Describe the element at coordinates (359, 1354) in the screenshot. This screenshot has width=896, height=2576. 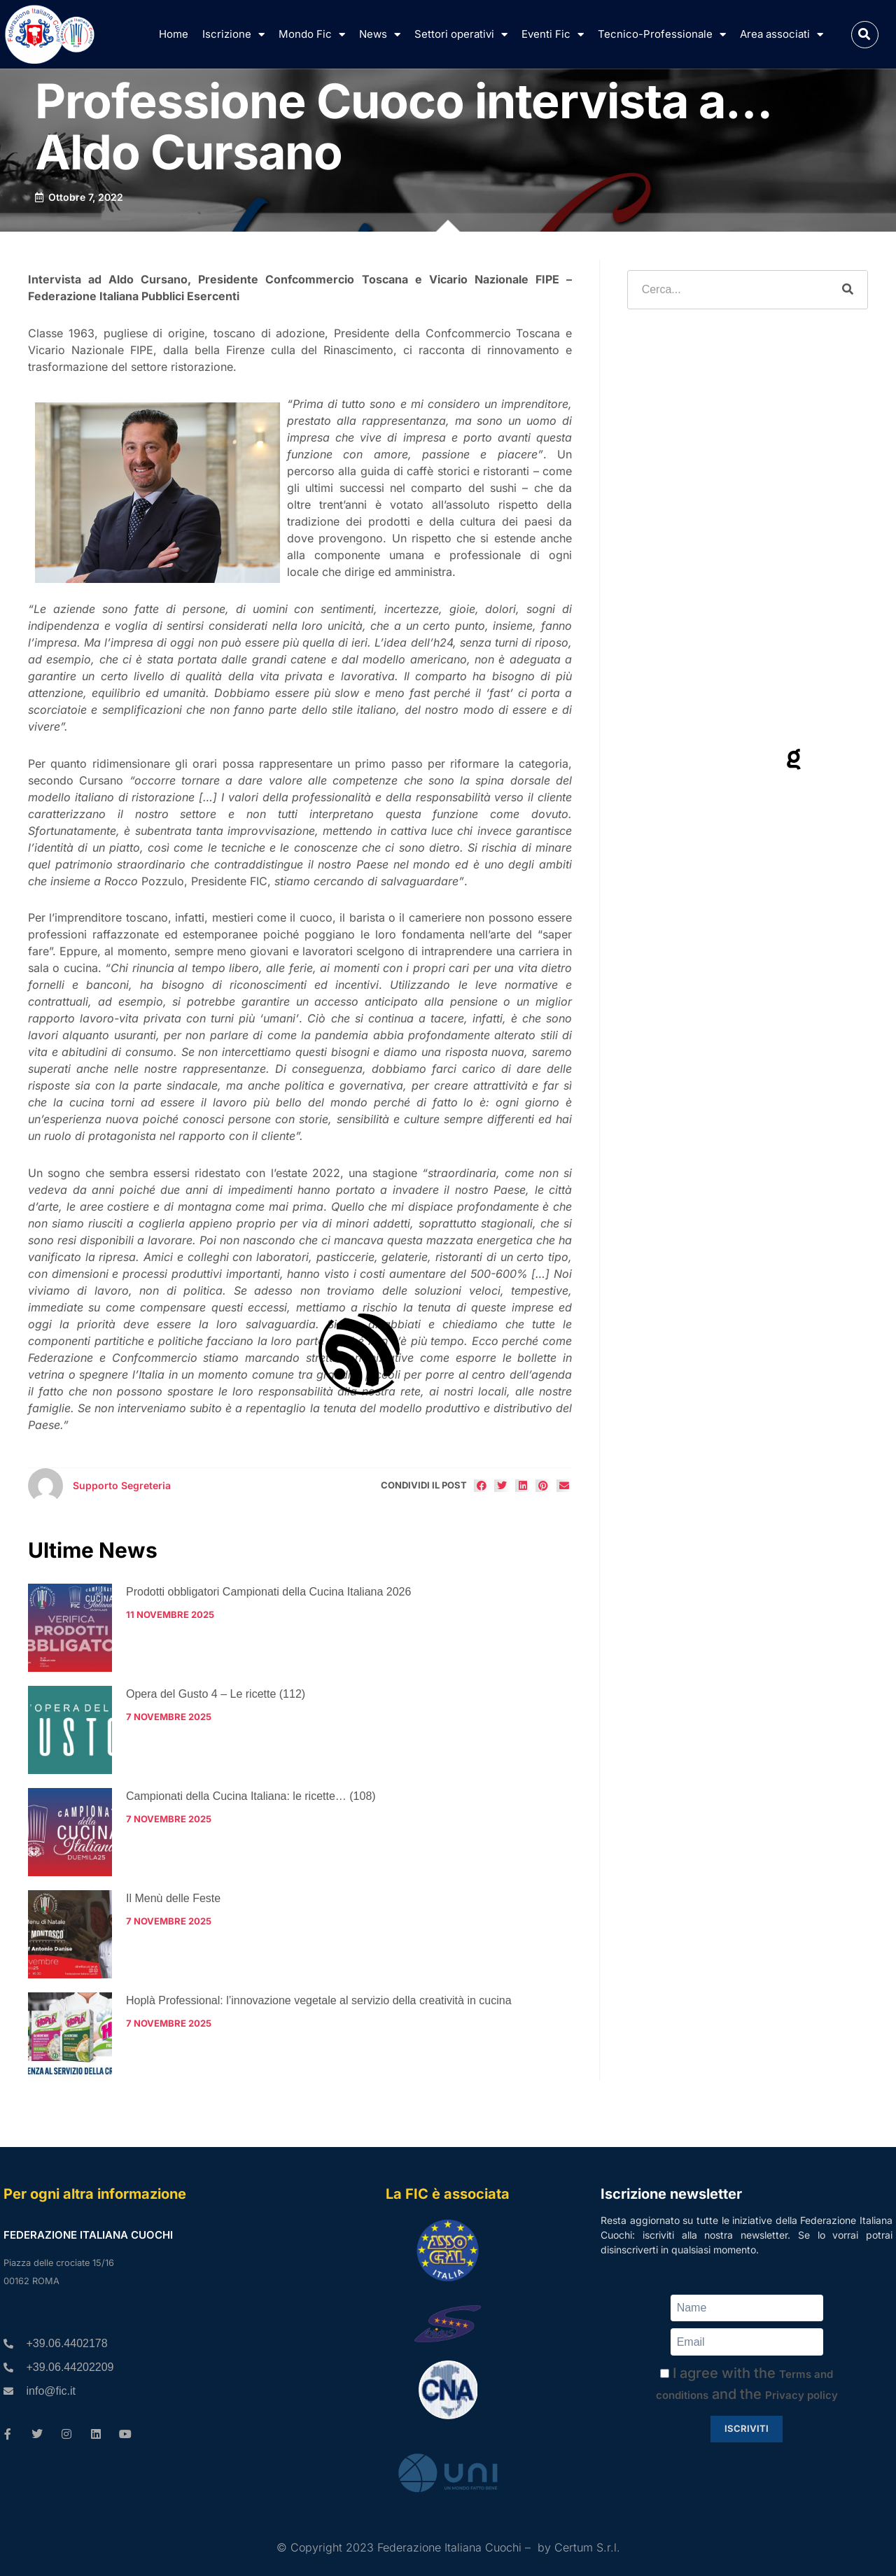
I see `espressif systems company logo` at that location.